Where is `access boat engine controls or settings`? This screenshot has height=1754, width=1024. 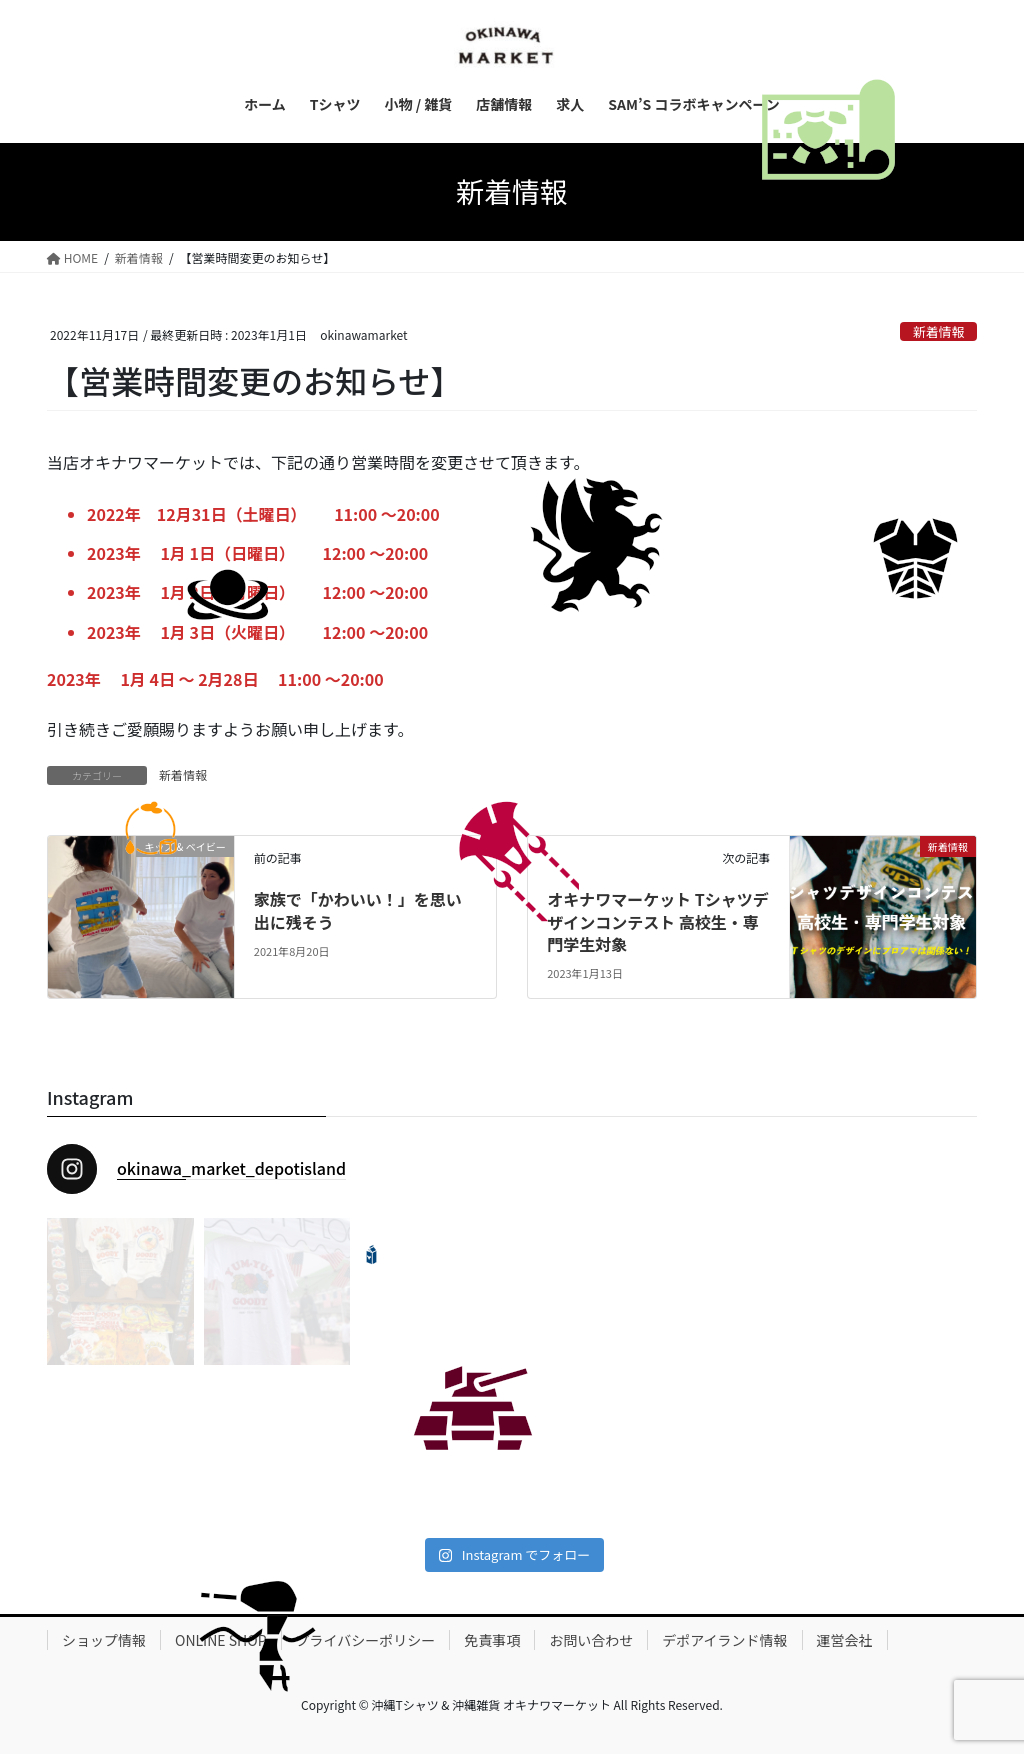
access boat engine controls or settings is located at coordinates (257, 1636).